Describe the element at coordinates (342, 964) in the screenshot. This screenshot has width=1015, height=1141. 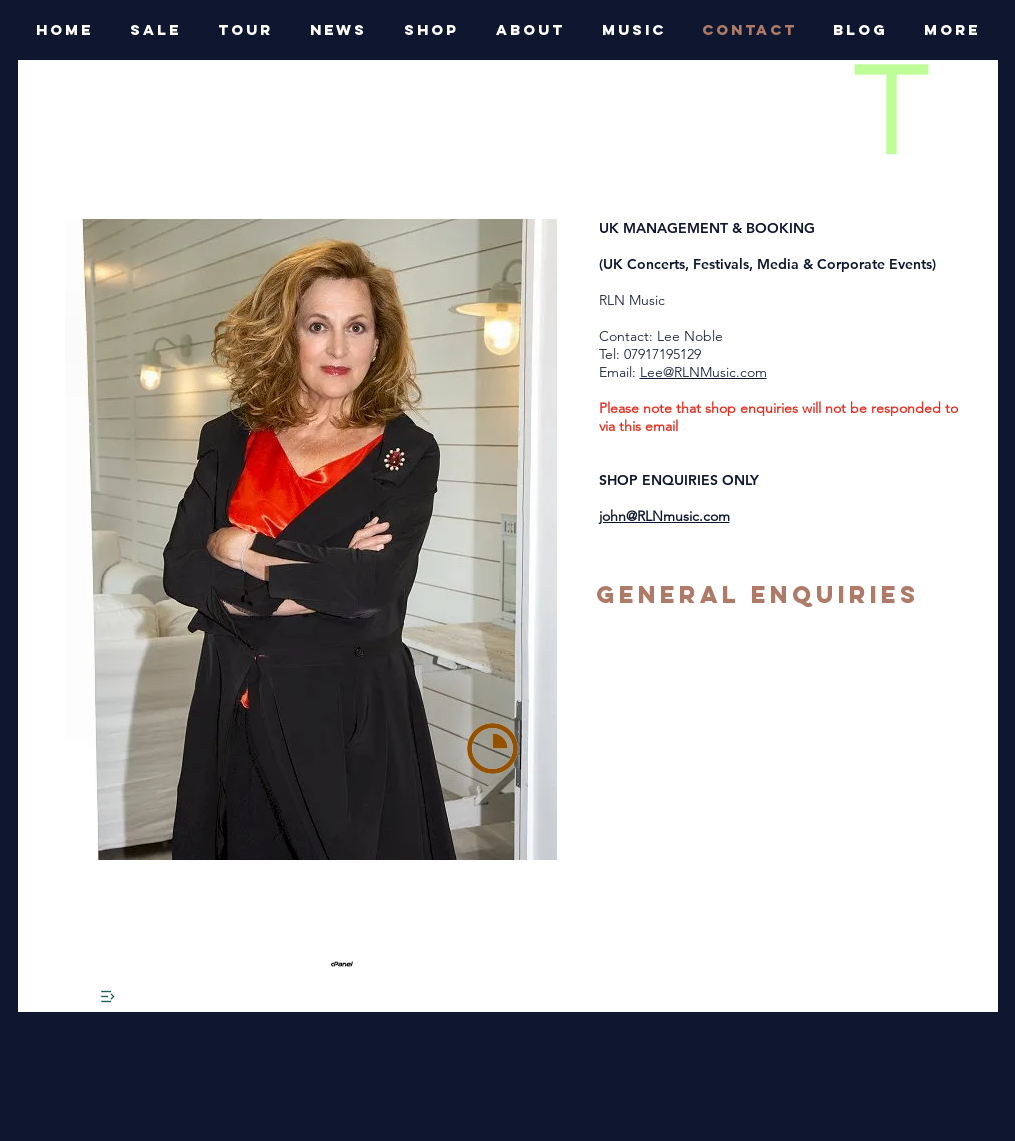
I see `access cPanel web hosting control panel` at that location.